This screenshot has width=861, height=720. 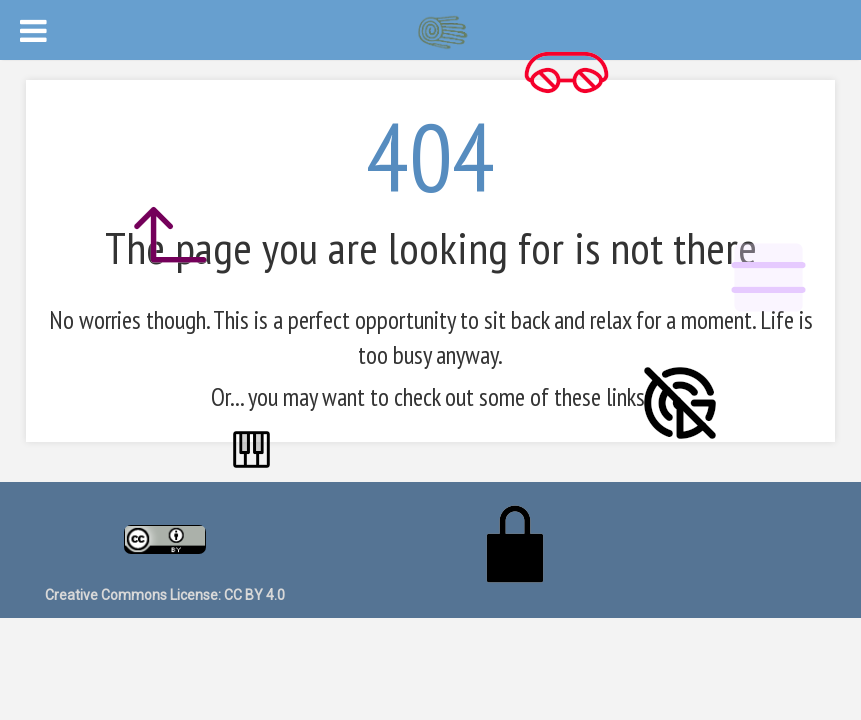 I want to click on go back and up to previous level, so click(x=167, y=237).